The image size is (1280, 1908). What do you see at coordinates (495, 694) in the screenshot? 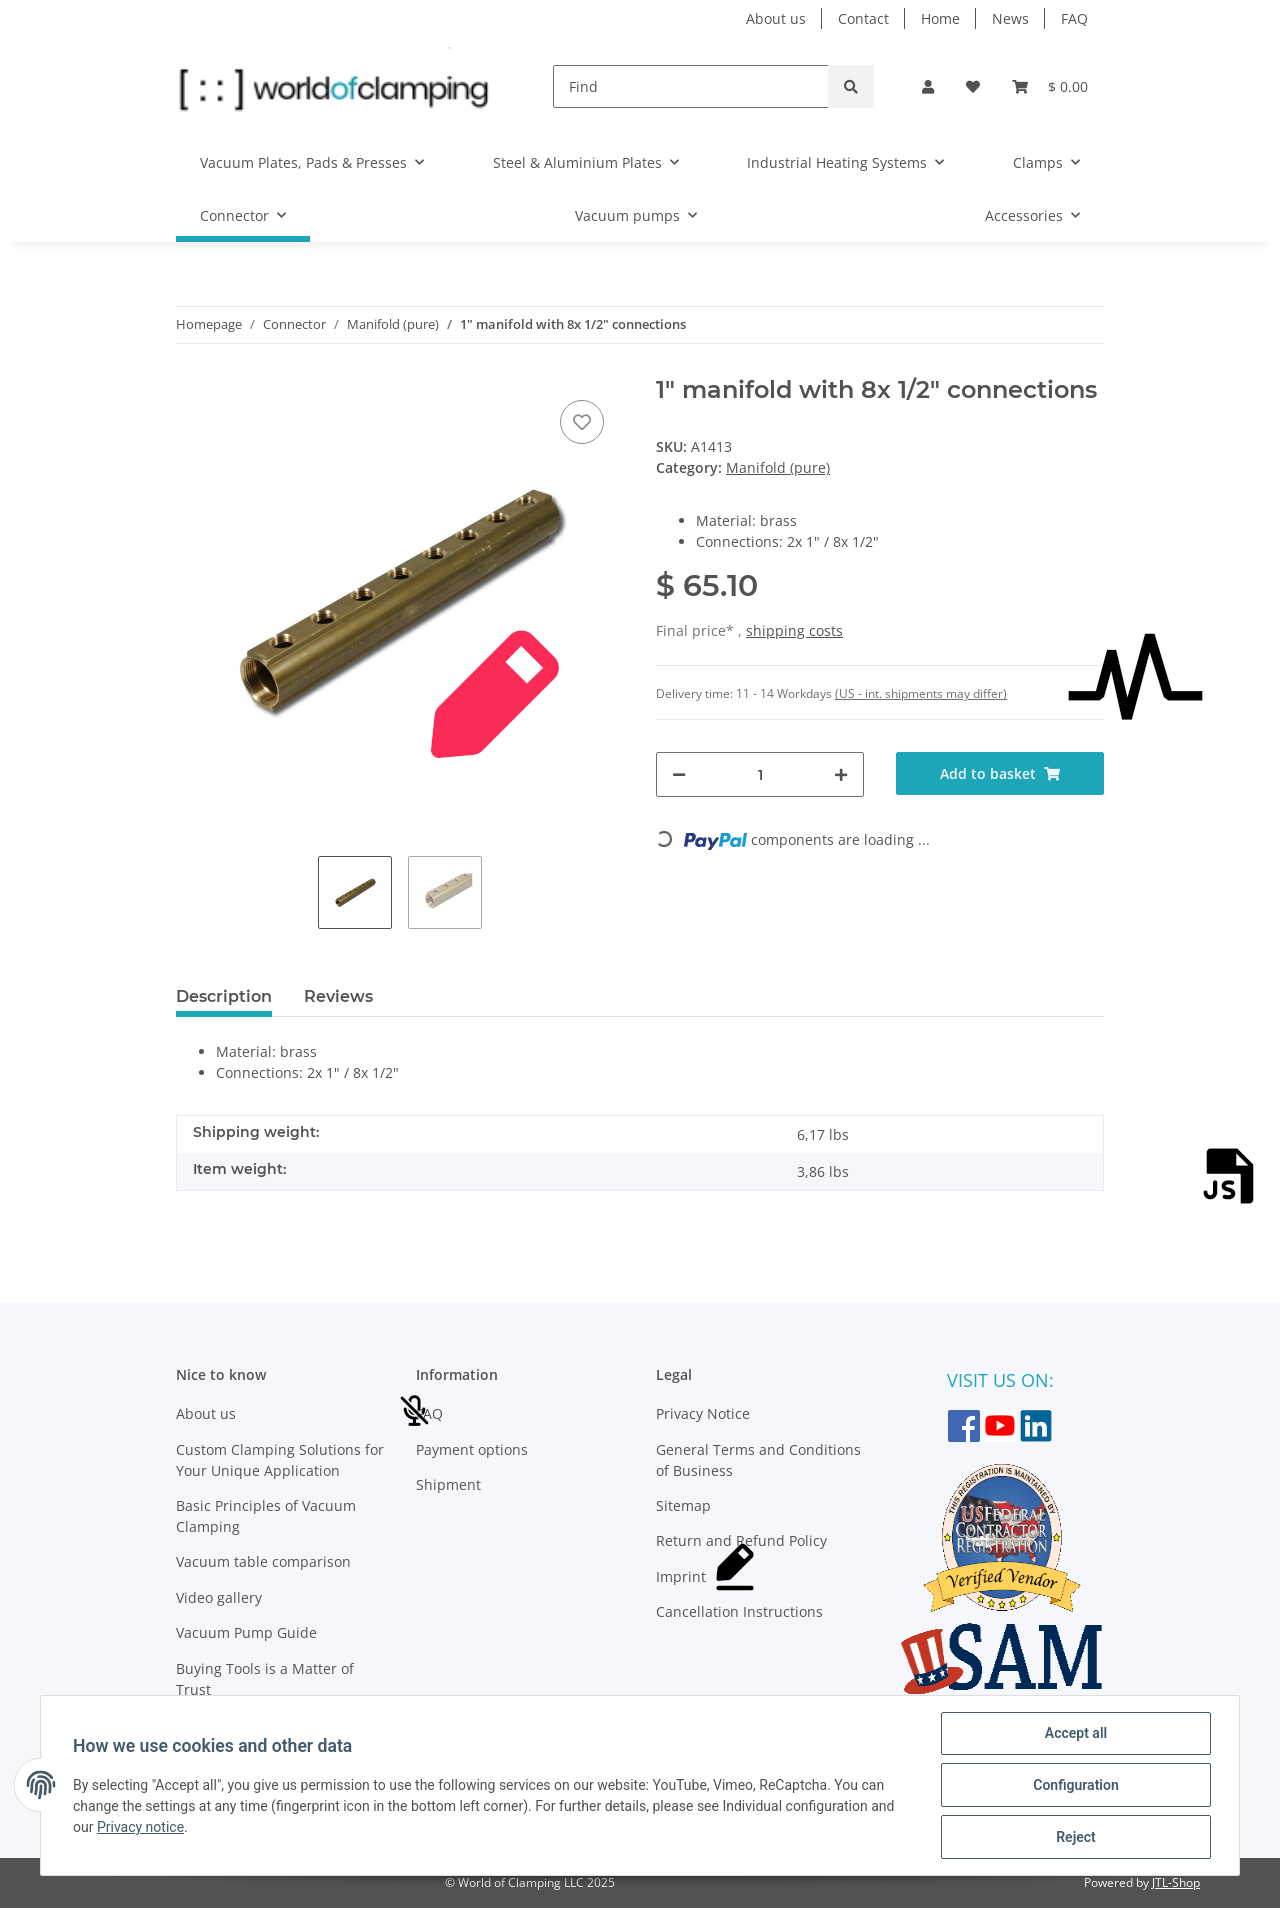
I see `edit or modify content` at bounding box center [495, 694].